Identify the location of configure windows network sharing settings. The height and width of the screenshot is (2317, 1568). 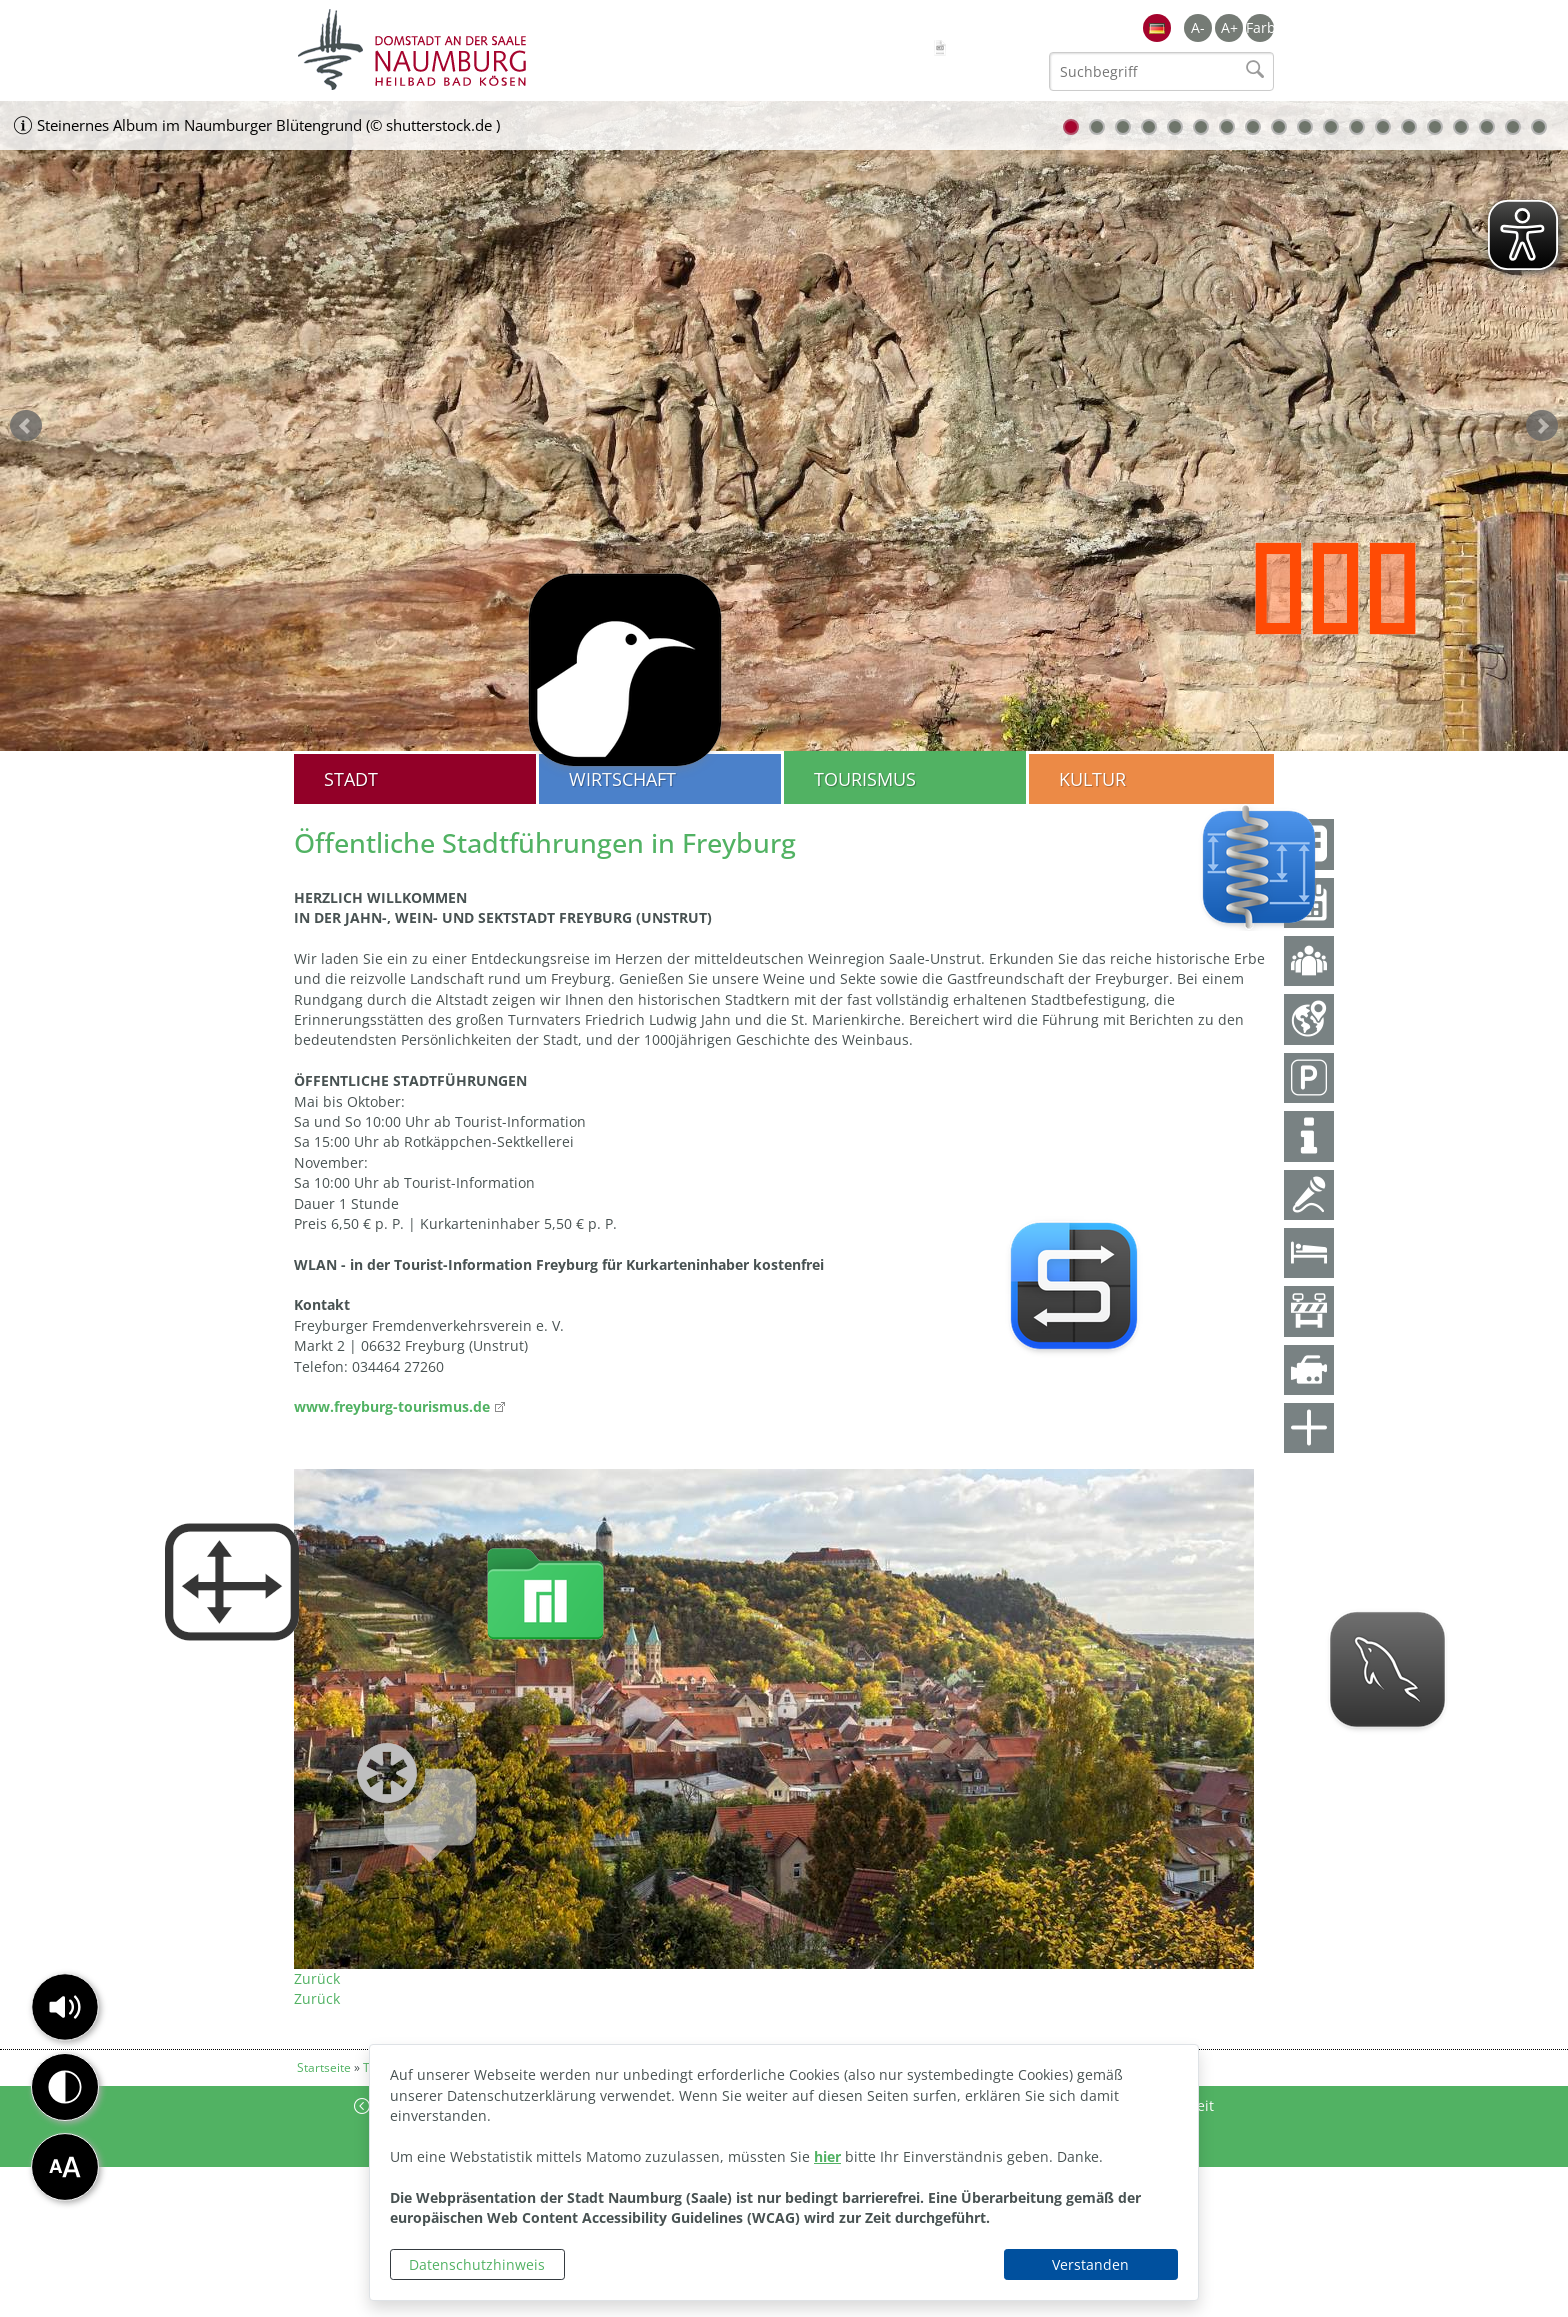
(1074, 1286).